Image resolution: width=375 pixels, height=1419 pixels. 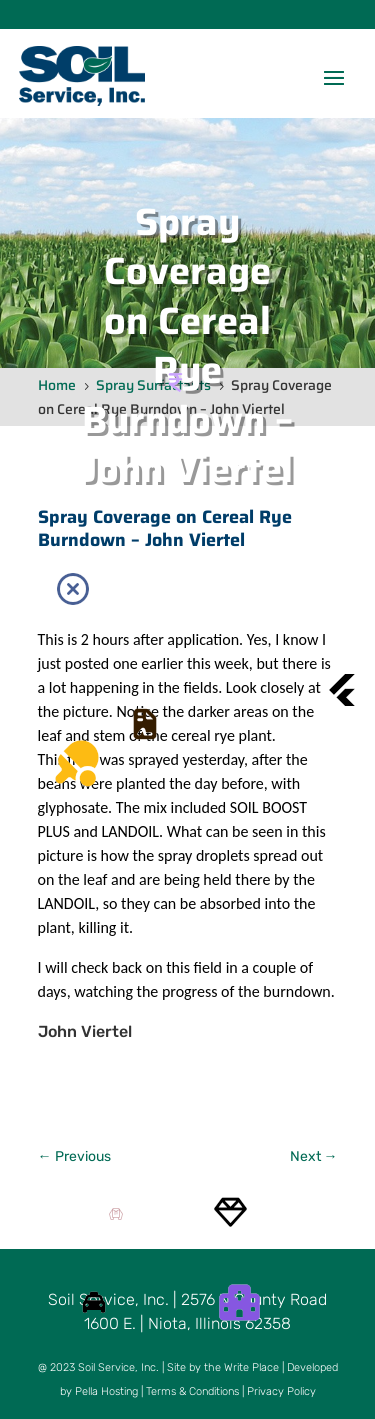 I want to click on view or sign a contract document, so click(x=145, y=724).